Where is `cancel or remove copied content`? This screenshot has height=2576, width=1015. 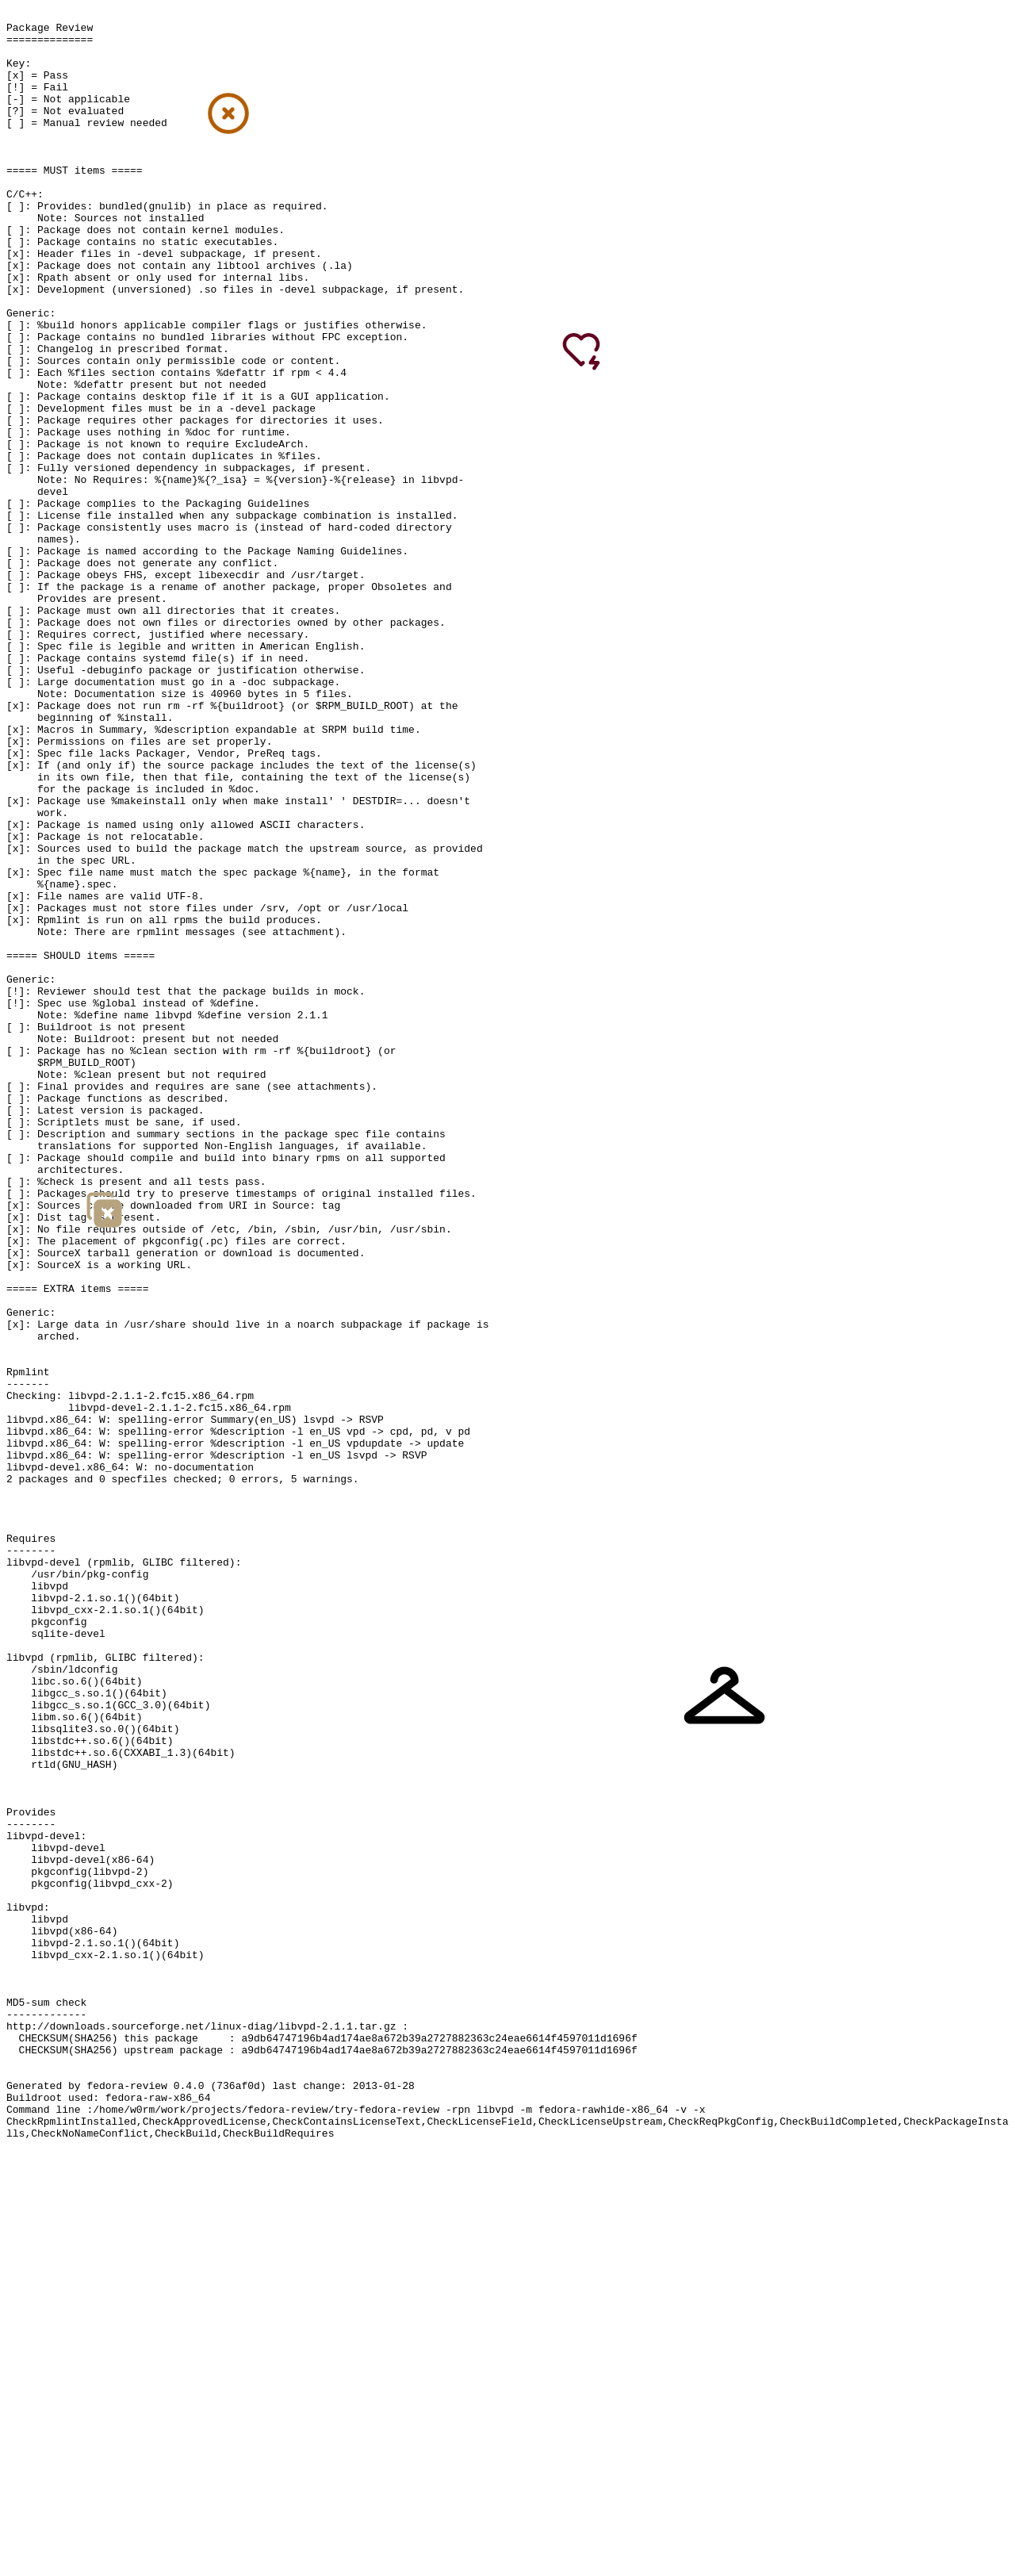 cancel or remove copied content is located at coordinates (104, 1209).